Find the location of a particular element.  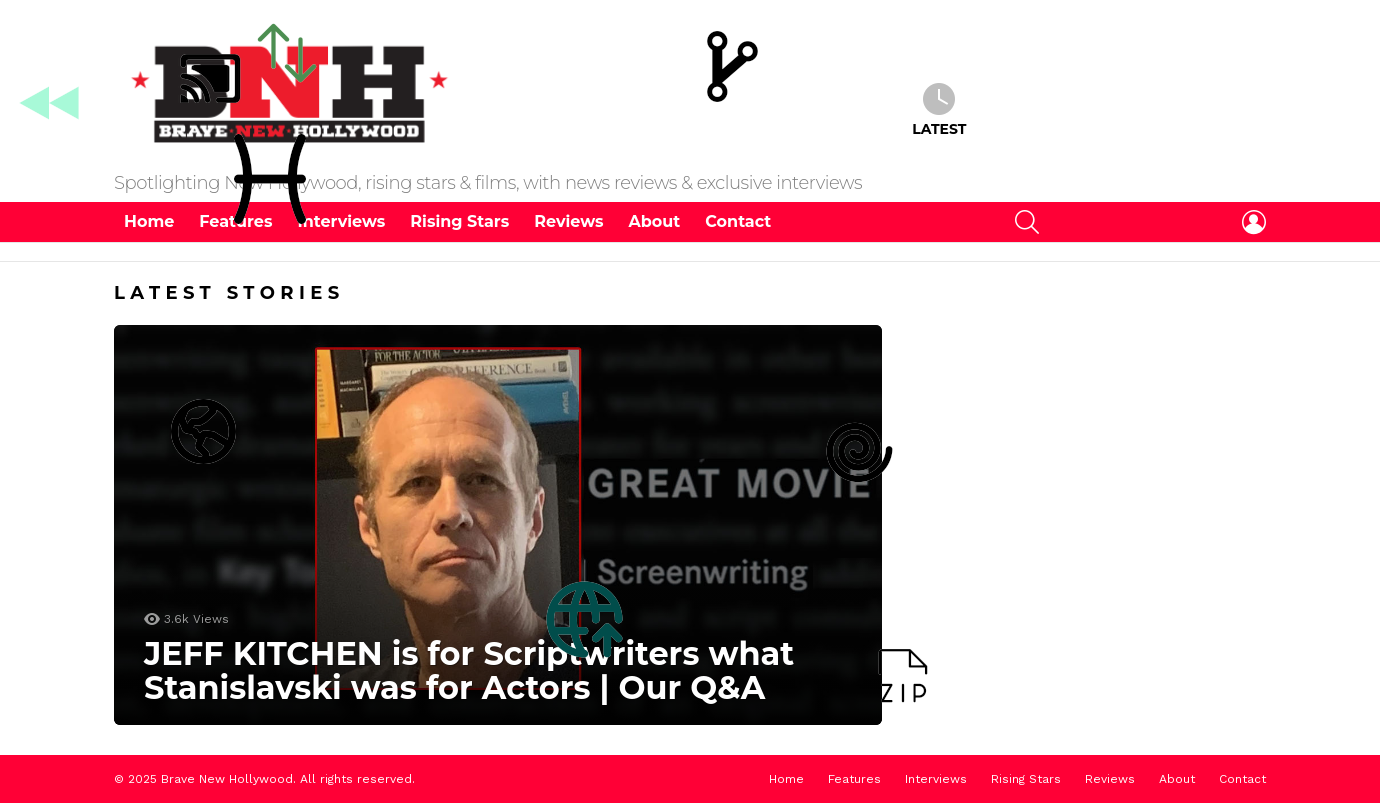

skip to previous track is located at coordinates (49, 103).